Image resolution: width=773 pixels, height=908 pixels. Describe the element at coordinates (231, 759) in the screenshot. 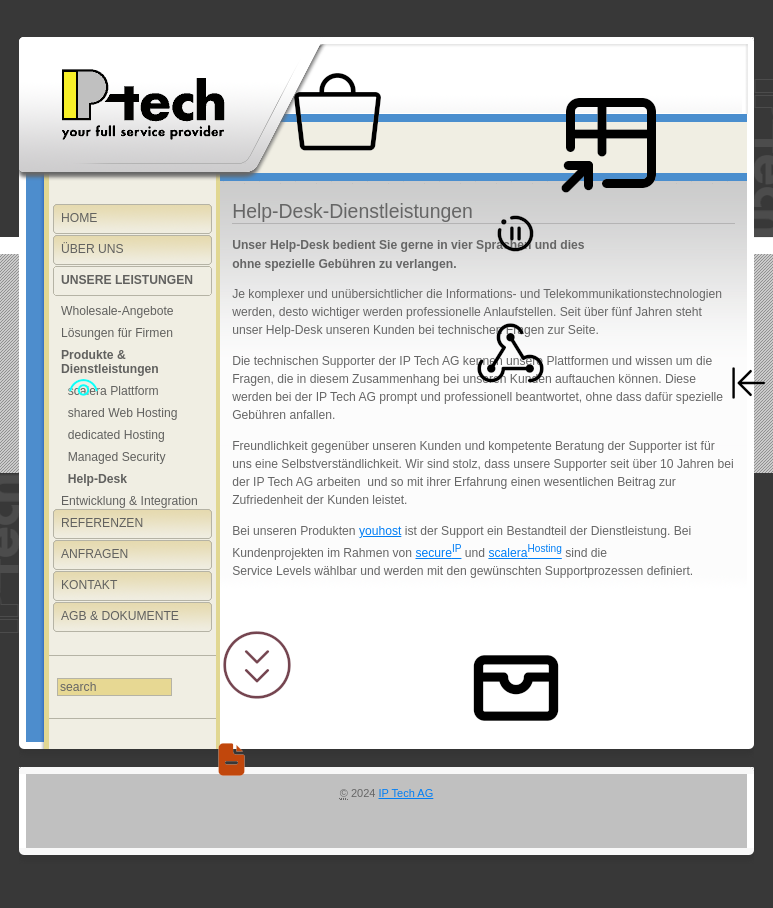

I see `remove a file or document` at that location.